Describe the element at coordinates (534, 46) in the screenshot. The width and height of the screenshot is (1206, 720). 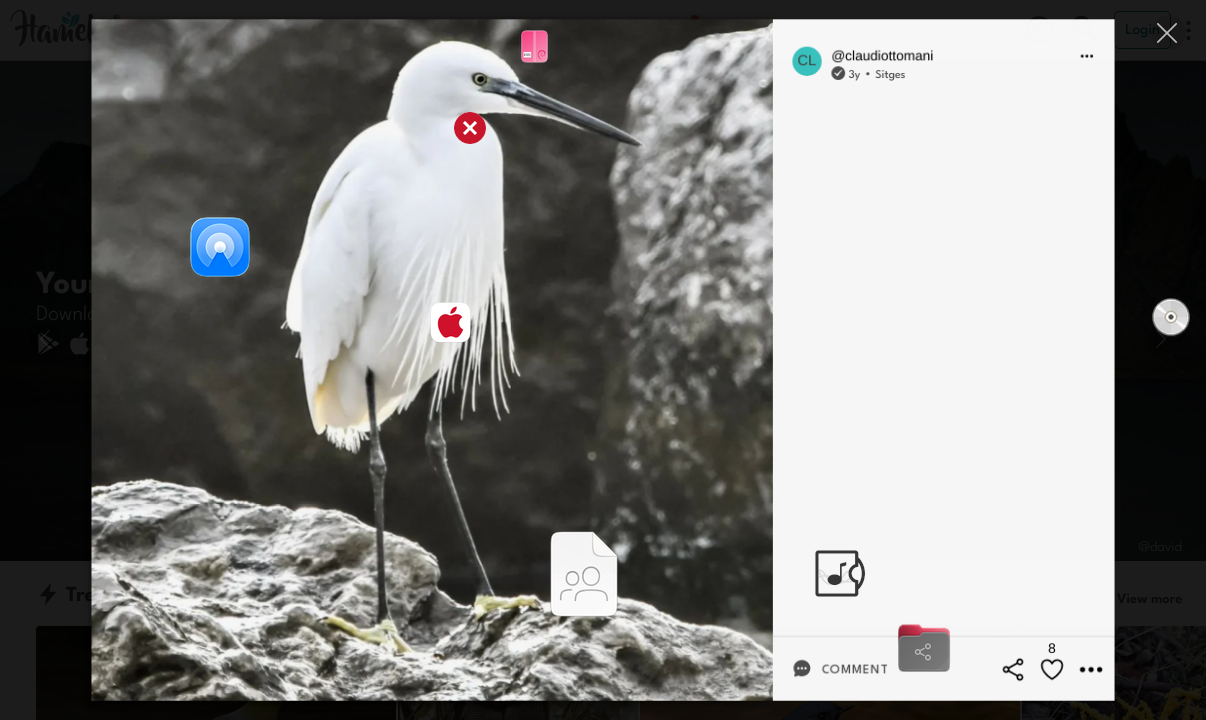
I see `debian software package file` at that location.